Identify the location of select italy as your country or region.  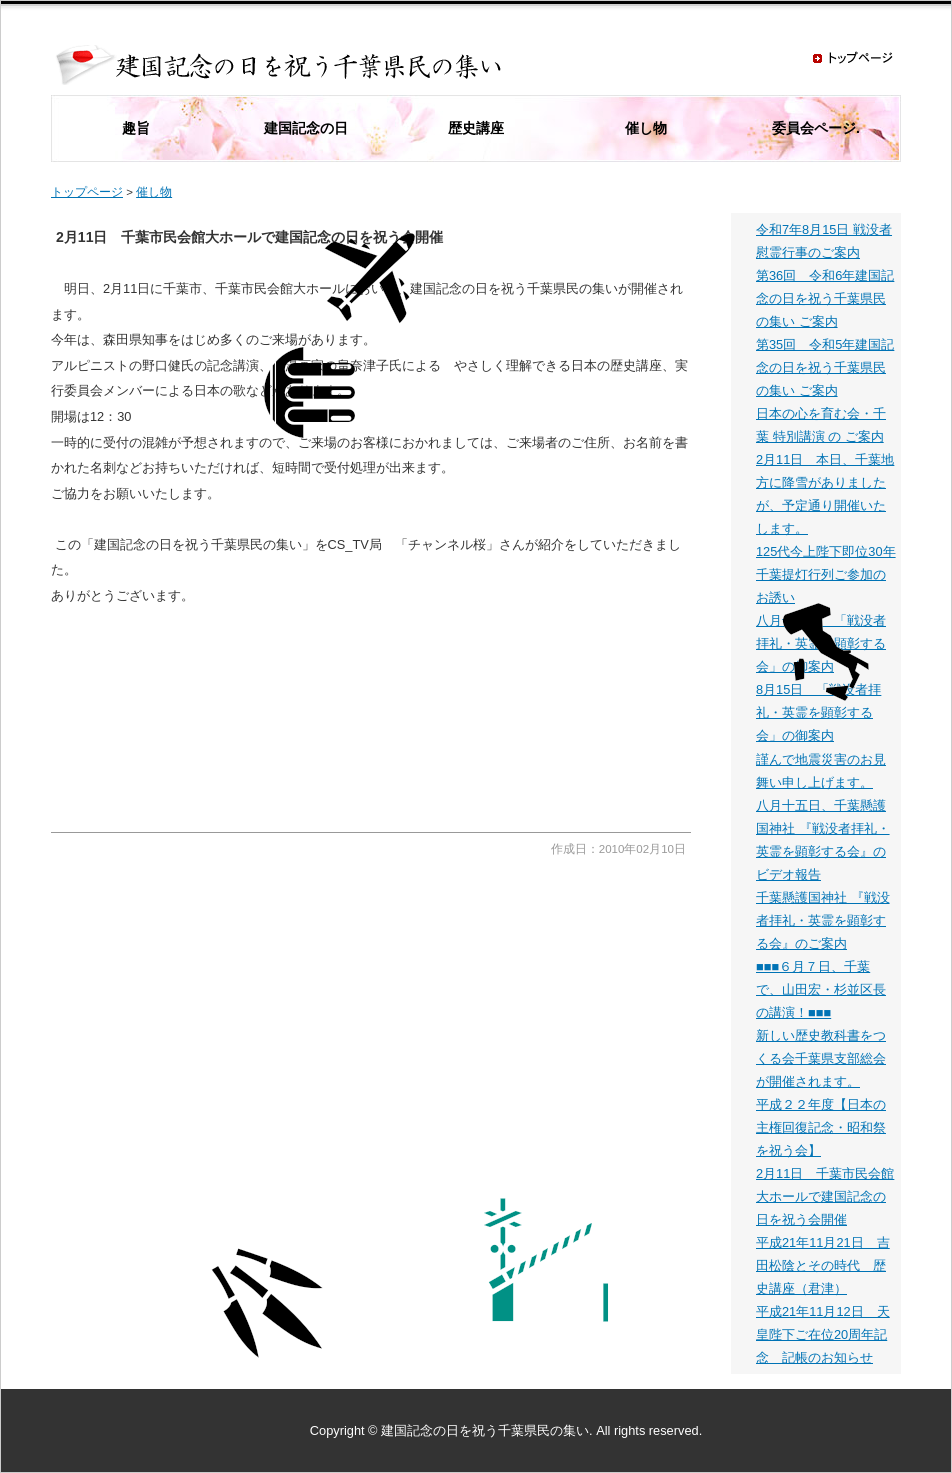
(826, 652).